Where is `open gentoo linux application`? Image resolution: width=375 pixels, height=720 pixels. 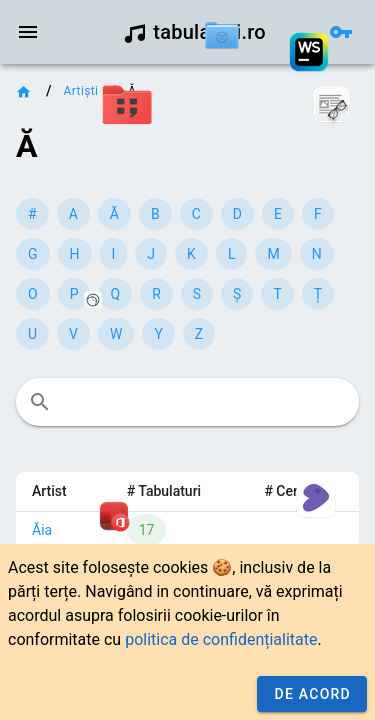 open gentoo linux application is located at coordinates (316, 498).